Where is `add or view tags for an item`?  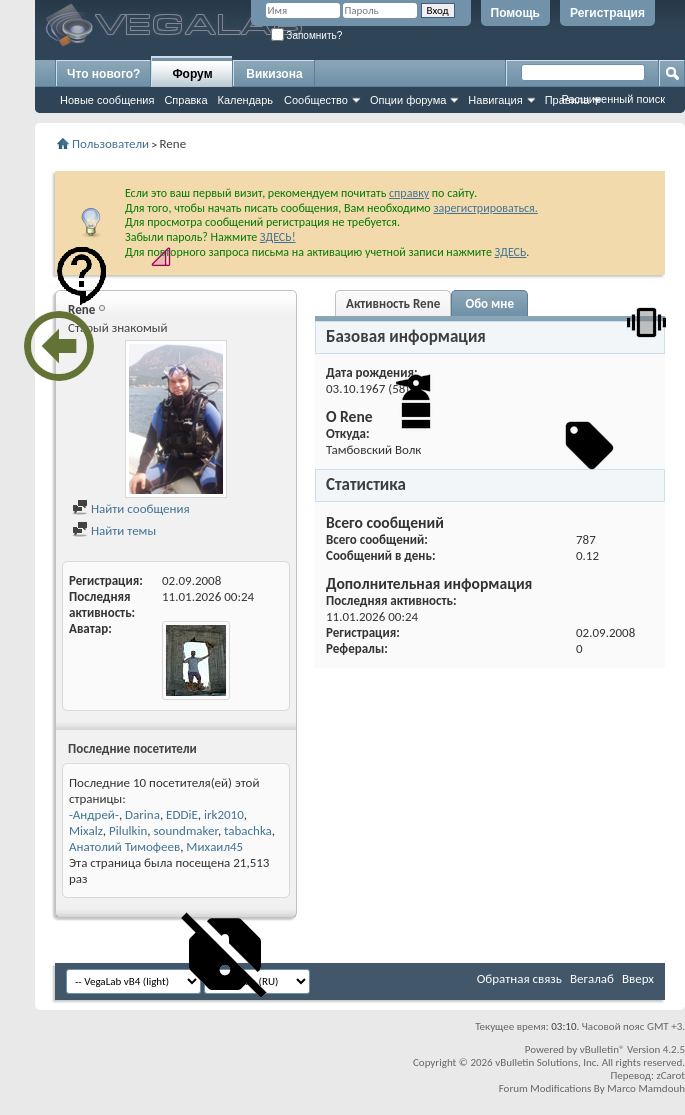
add or view tags for an item is located at coordinates (589, 445).